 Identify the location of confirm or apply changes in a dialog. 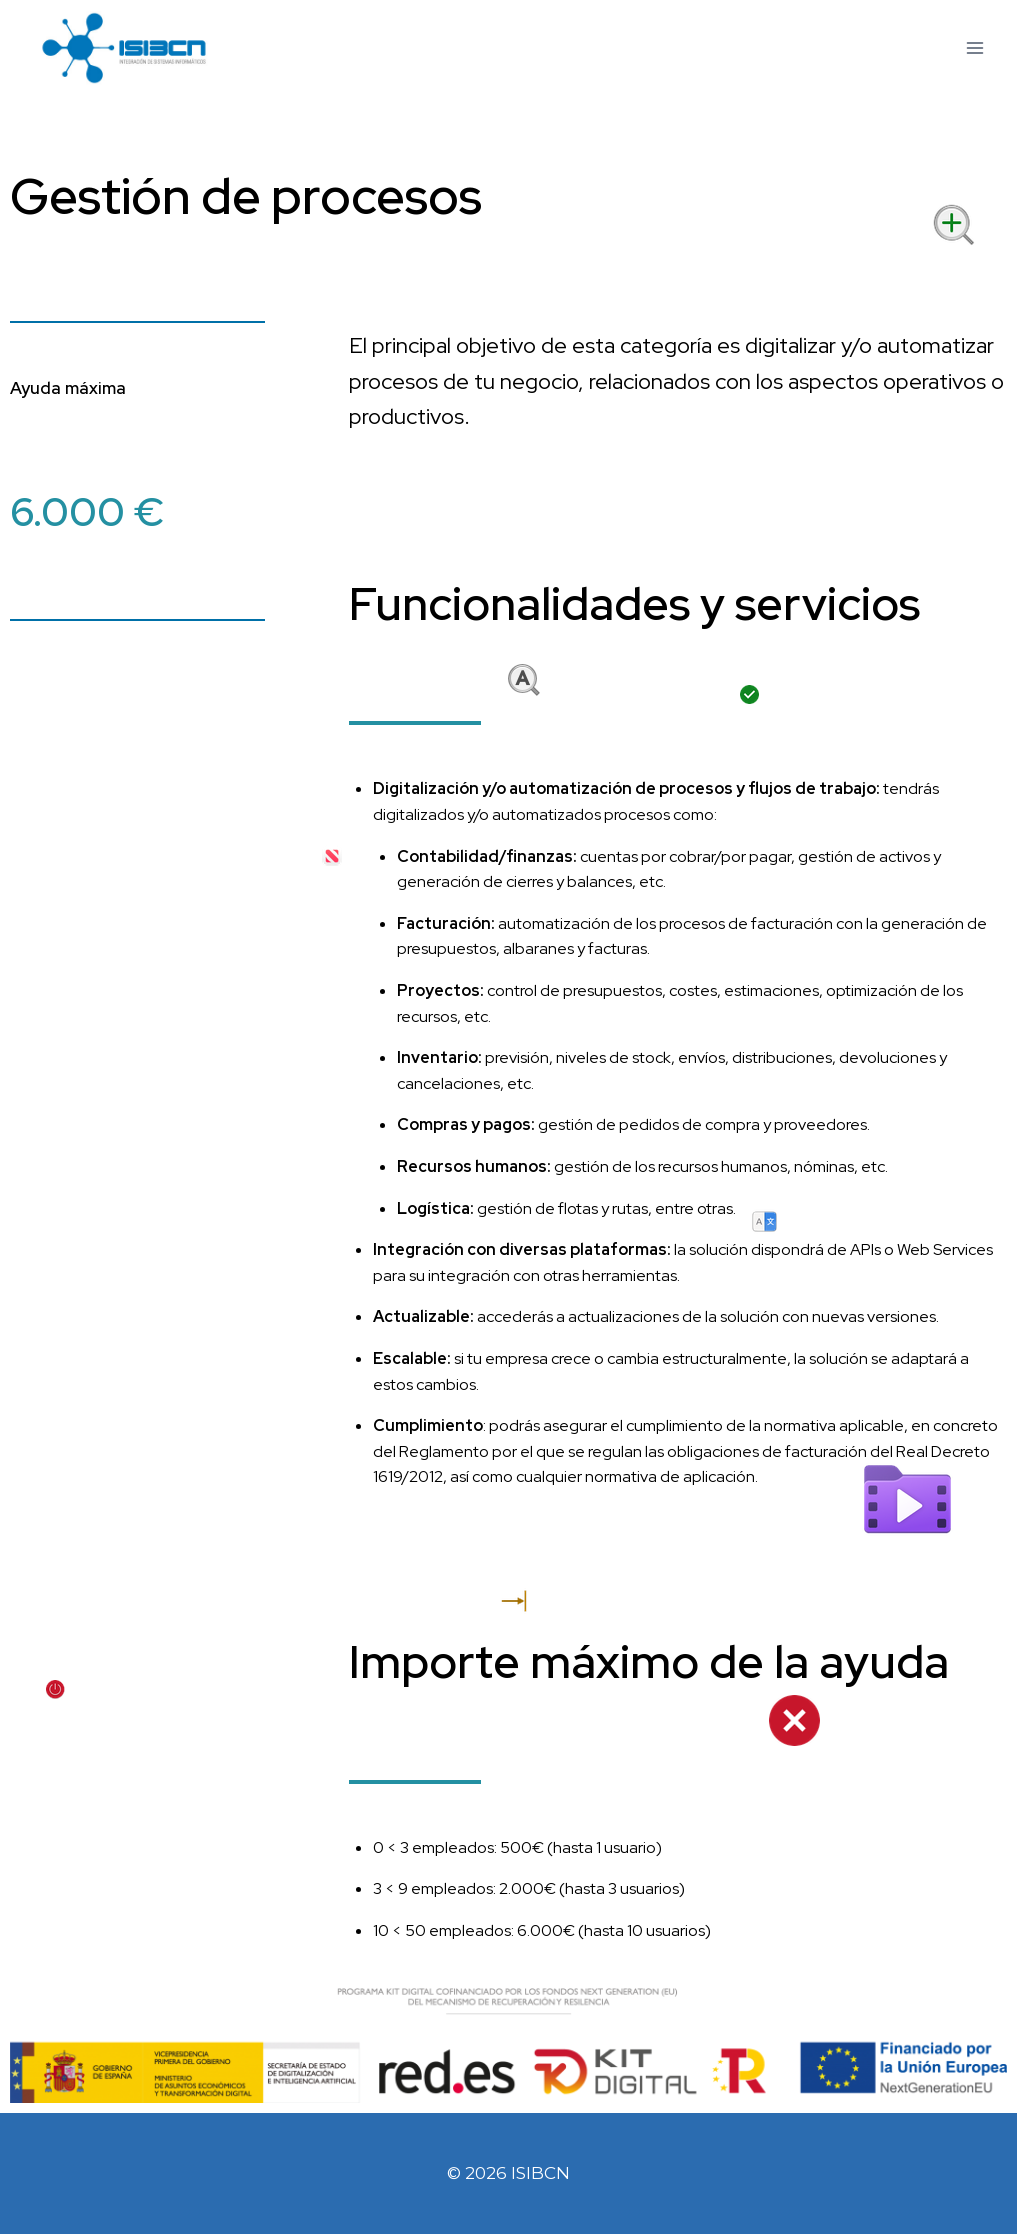
(749, 694).